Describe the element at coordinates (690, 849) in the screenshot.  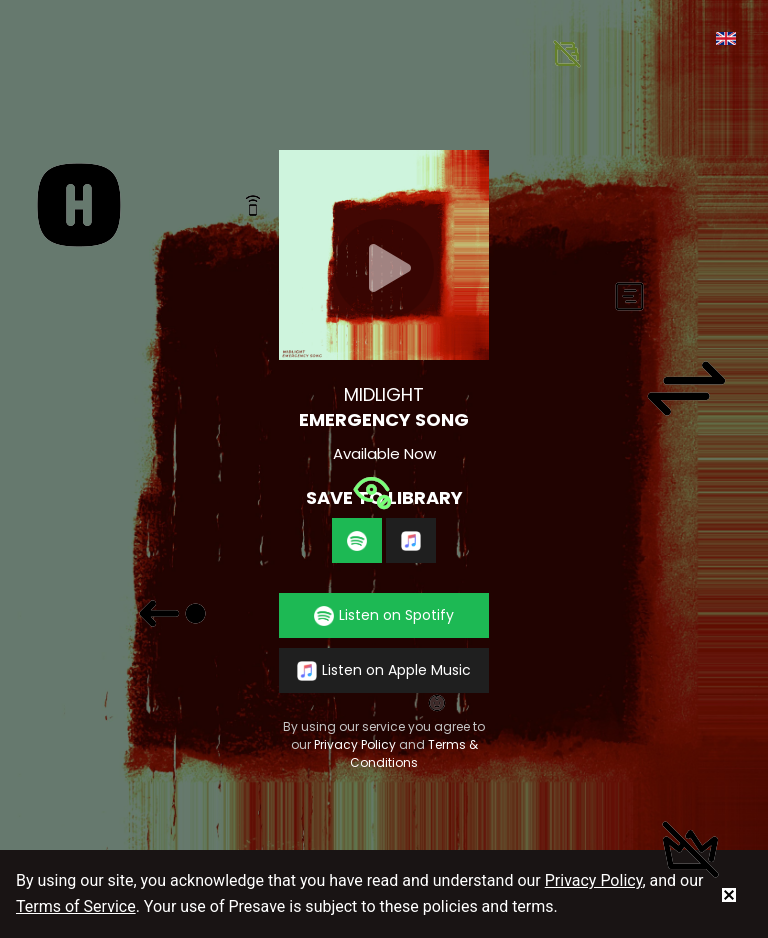
I see `remove premium or VIP status` at that location.